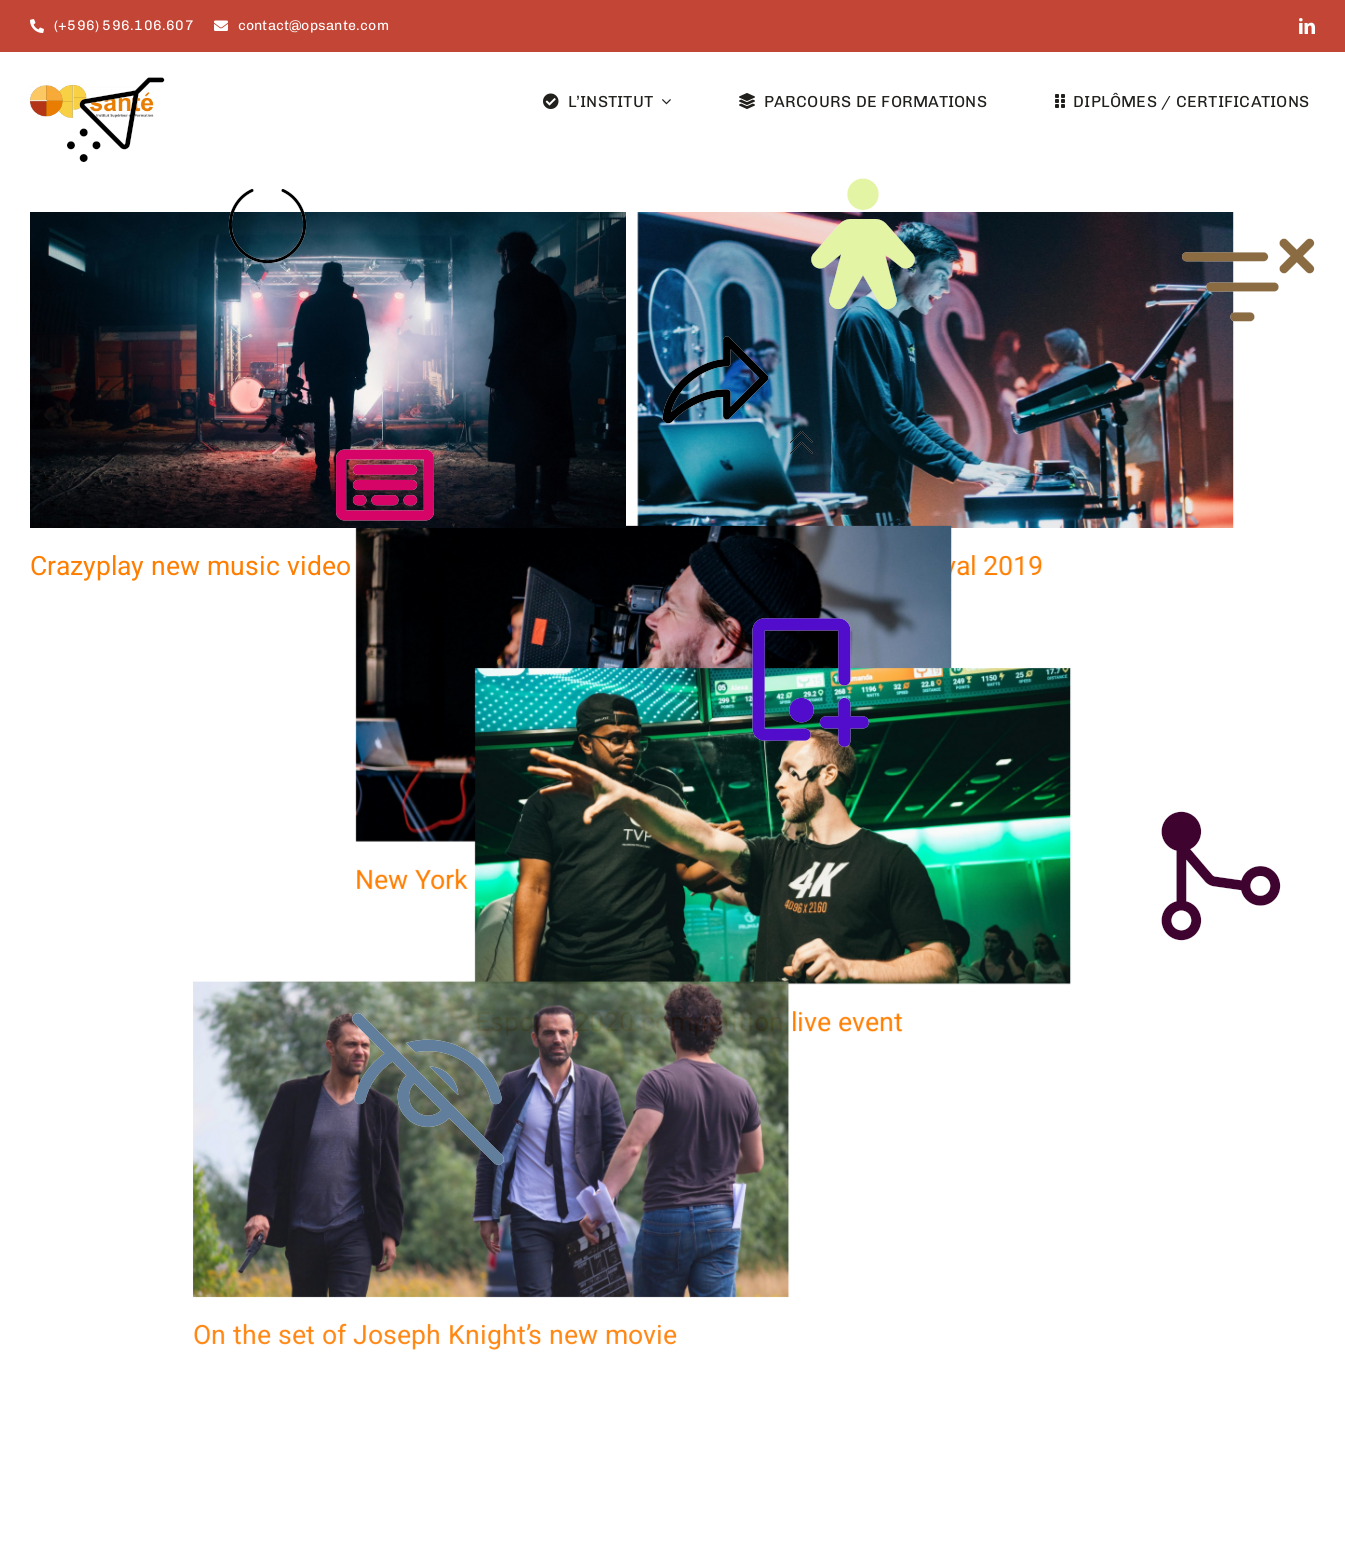 The image size is (1345, 1552). Describe the element at coordinates (1248, 288) in the screenshot. I see `clear all active filters` at that location.